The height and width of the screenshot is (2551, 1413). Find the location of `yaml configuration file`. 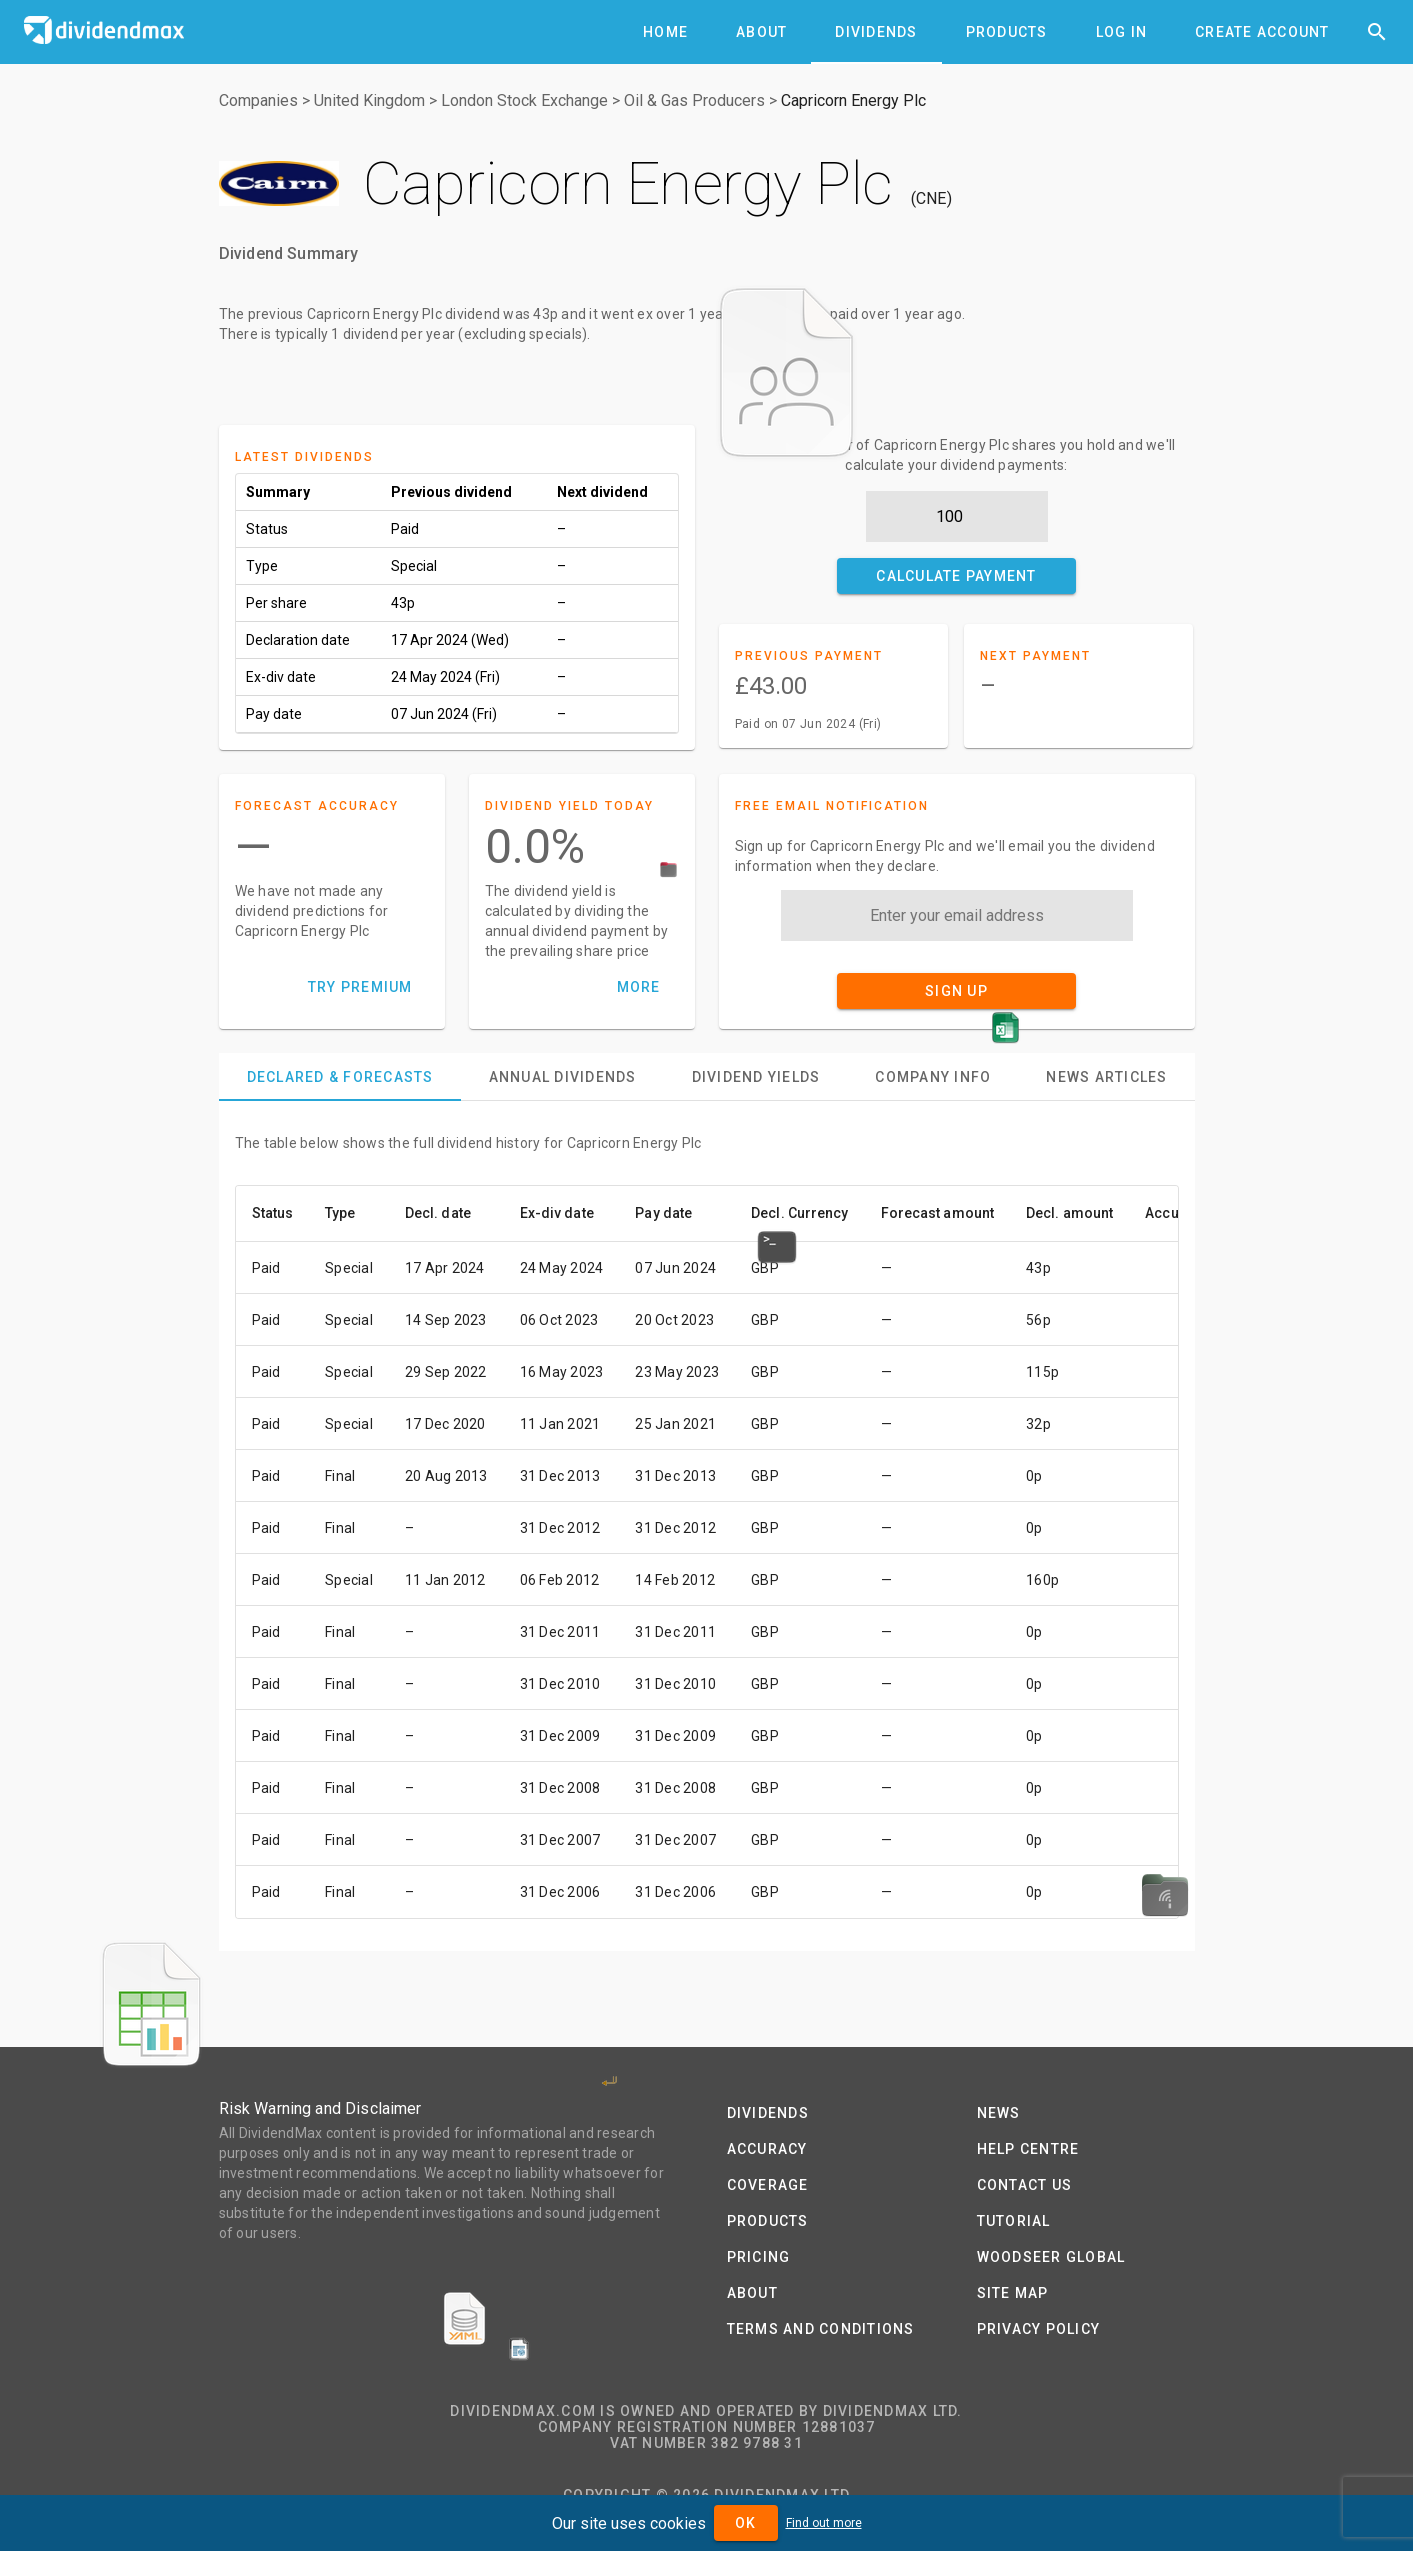

yaml configuration file is located at coordinates (464, 2318).